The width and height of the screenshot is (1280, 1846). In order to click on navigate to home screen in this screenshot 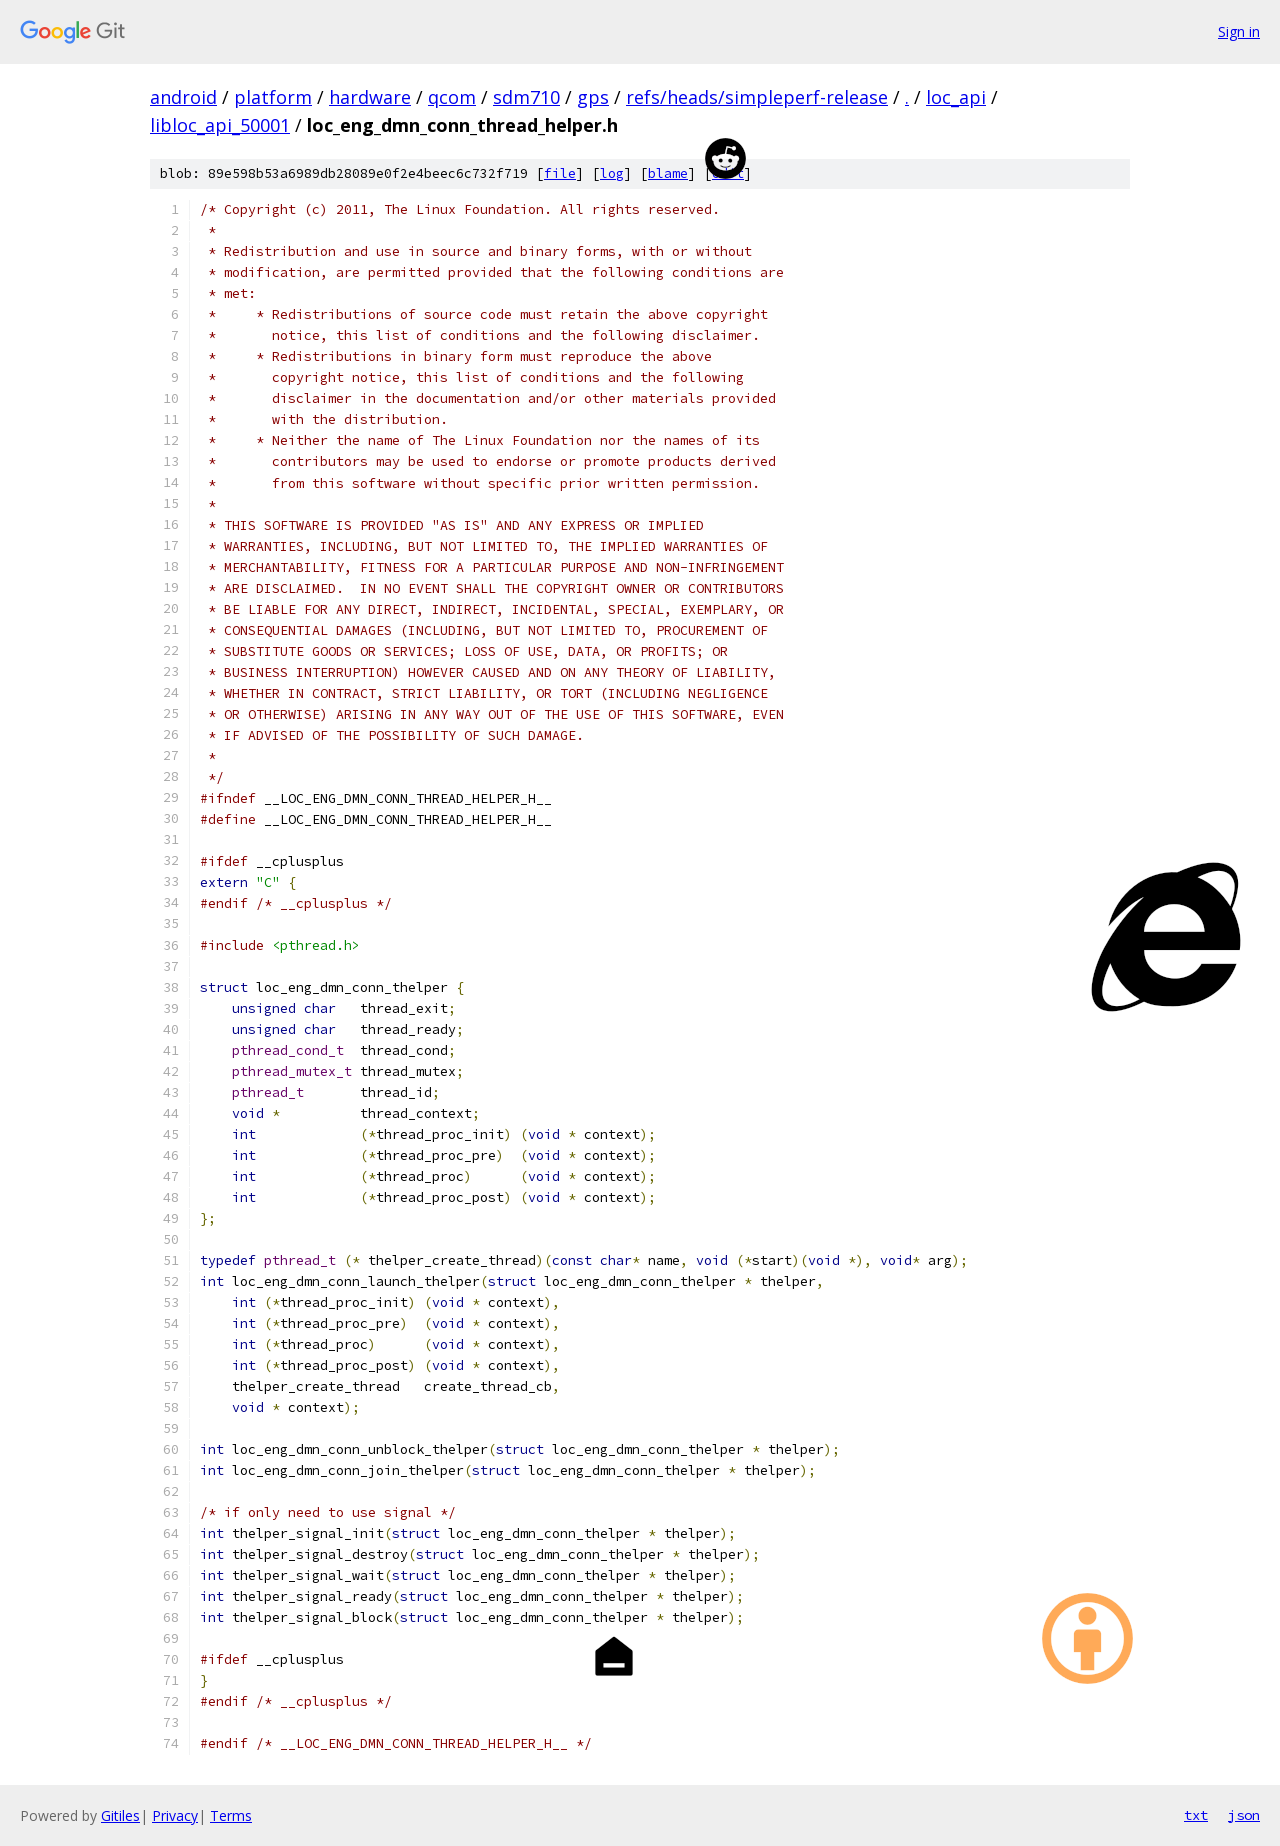, I will do `click(614, 1657)`.